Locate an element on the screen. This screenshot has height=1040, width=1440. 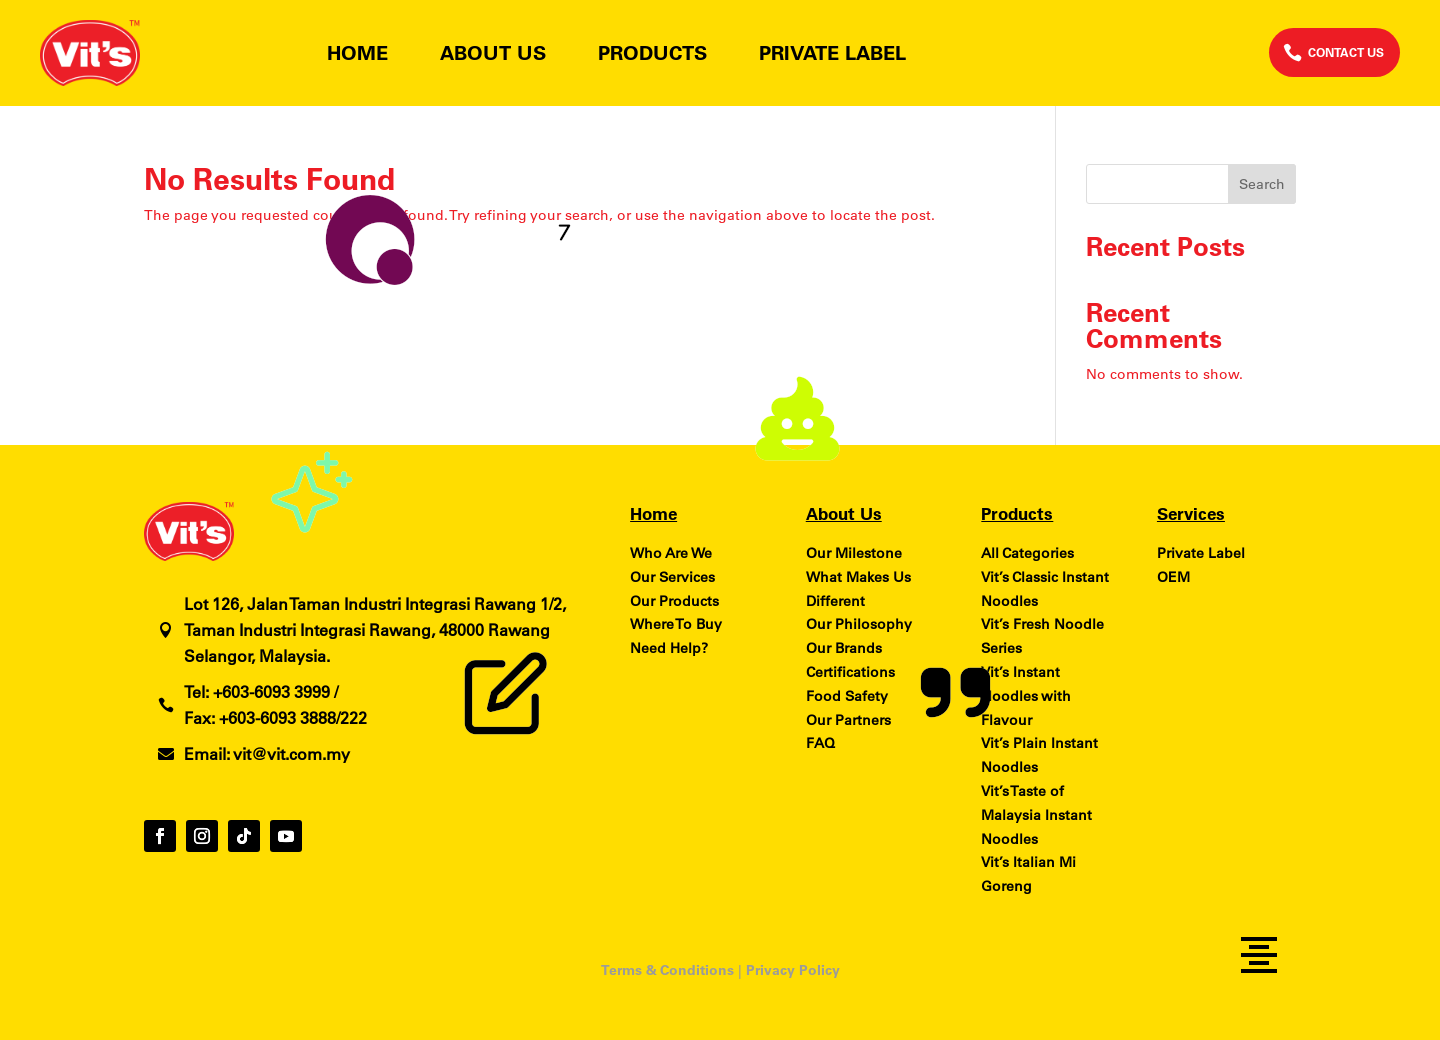
indicates AI-generated or enhanced content is located at coordinates (310, 493).